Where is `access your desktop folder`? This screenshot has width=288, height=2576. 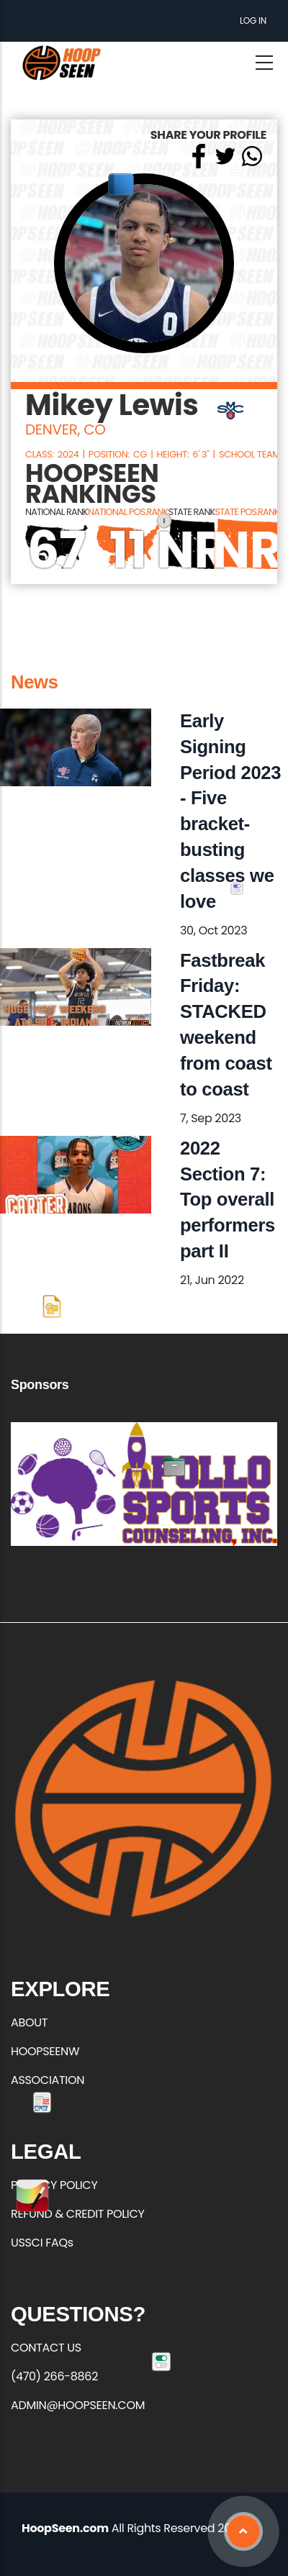 access your desktop folder is located at coordinates (121, 183).